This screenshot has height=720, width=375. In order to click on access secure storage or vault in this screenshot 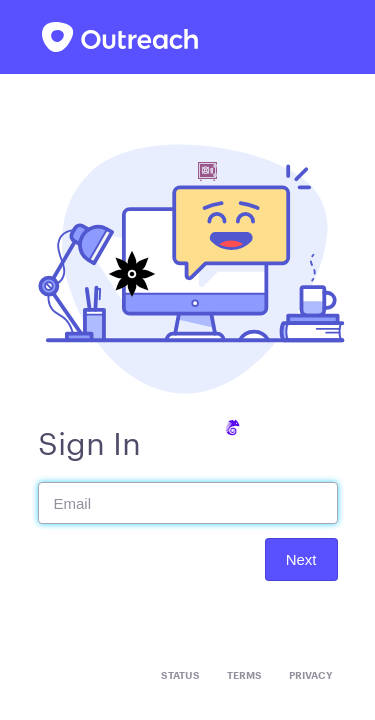, I will do `click(207, 171)`.